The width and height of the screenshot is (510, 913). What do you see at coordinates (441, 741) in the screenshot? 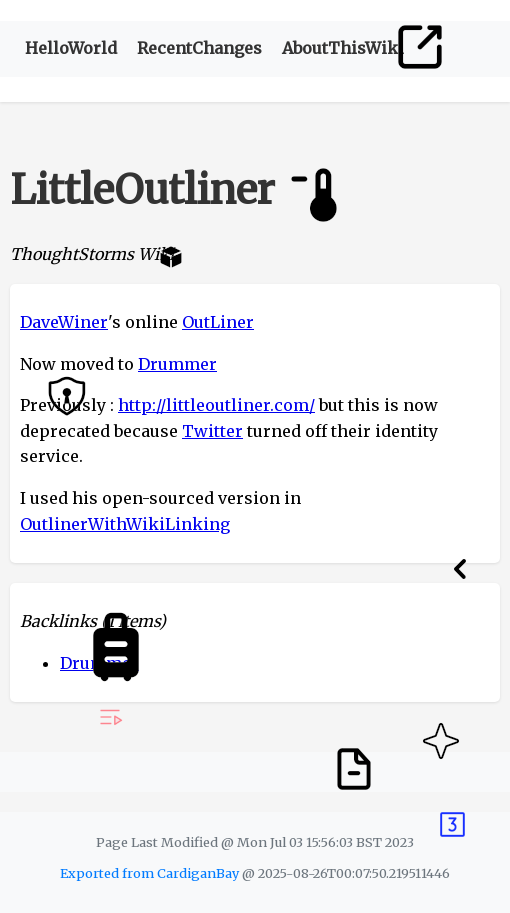
I see `indicates a special or featured item` at bounding box center [441, 741].